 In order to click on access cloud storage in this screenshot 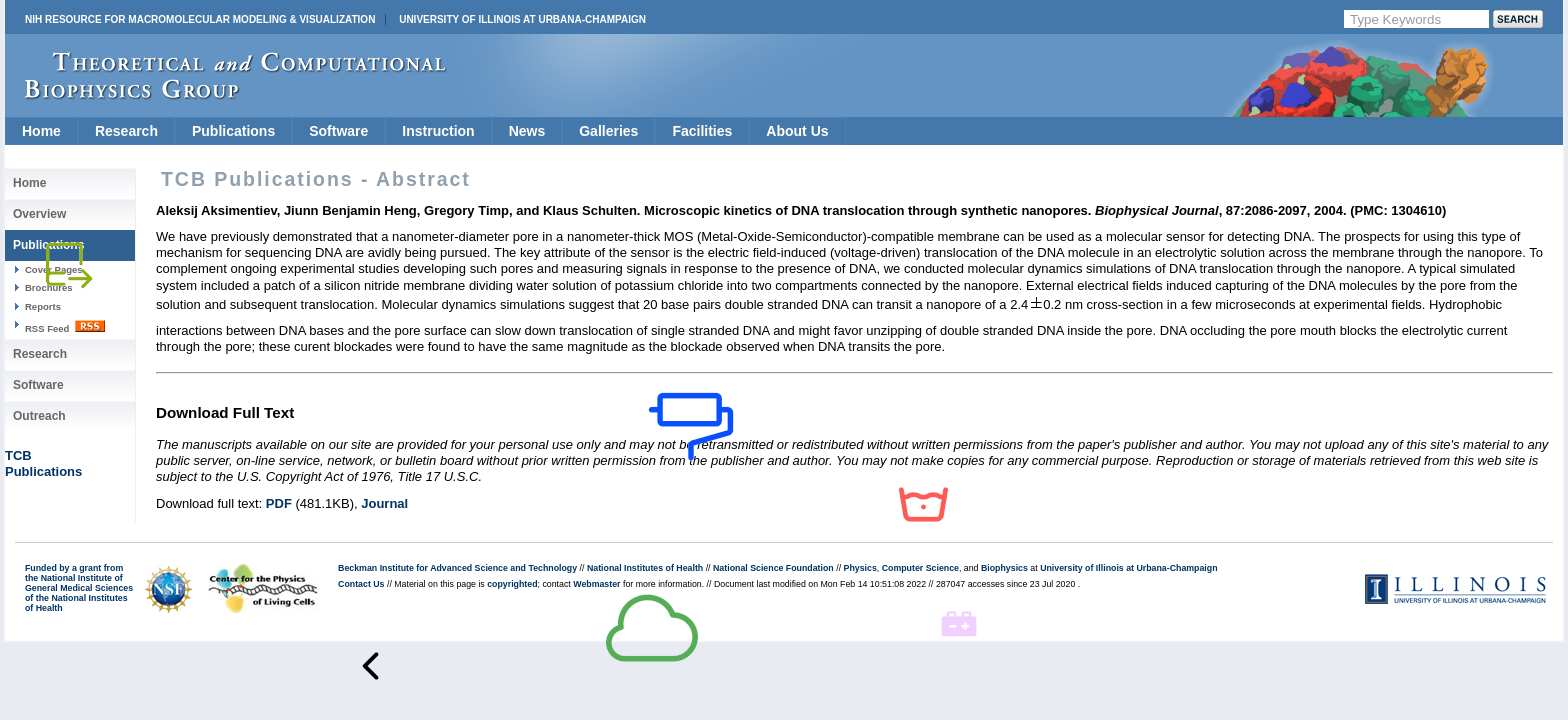, I will do `click(652, 631)`.